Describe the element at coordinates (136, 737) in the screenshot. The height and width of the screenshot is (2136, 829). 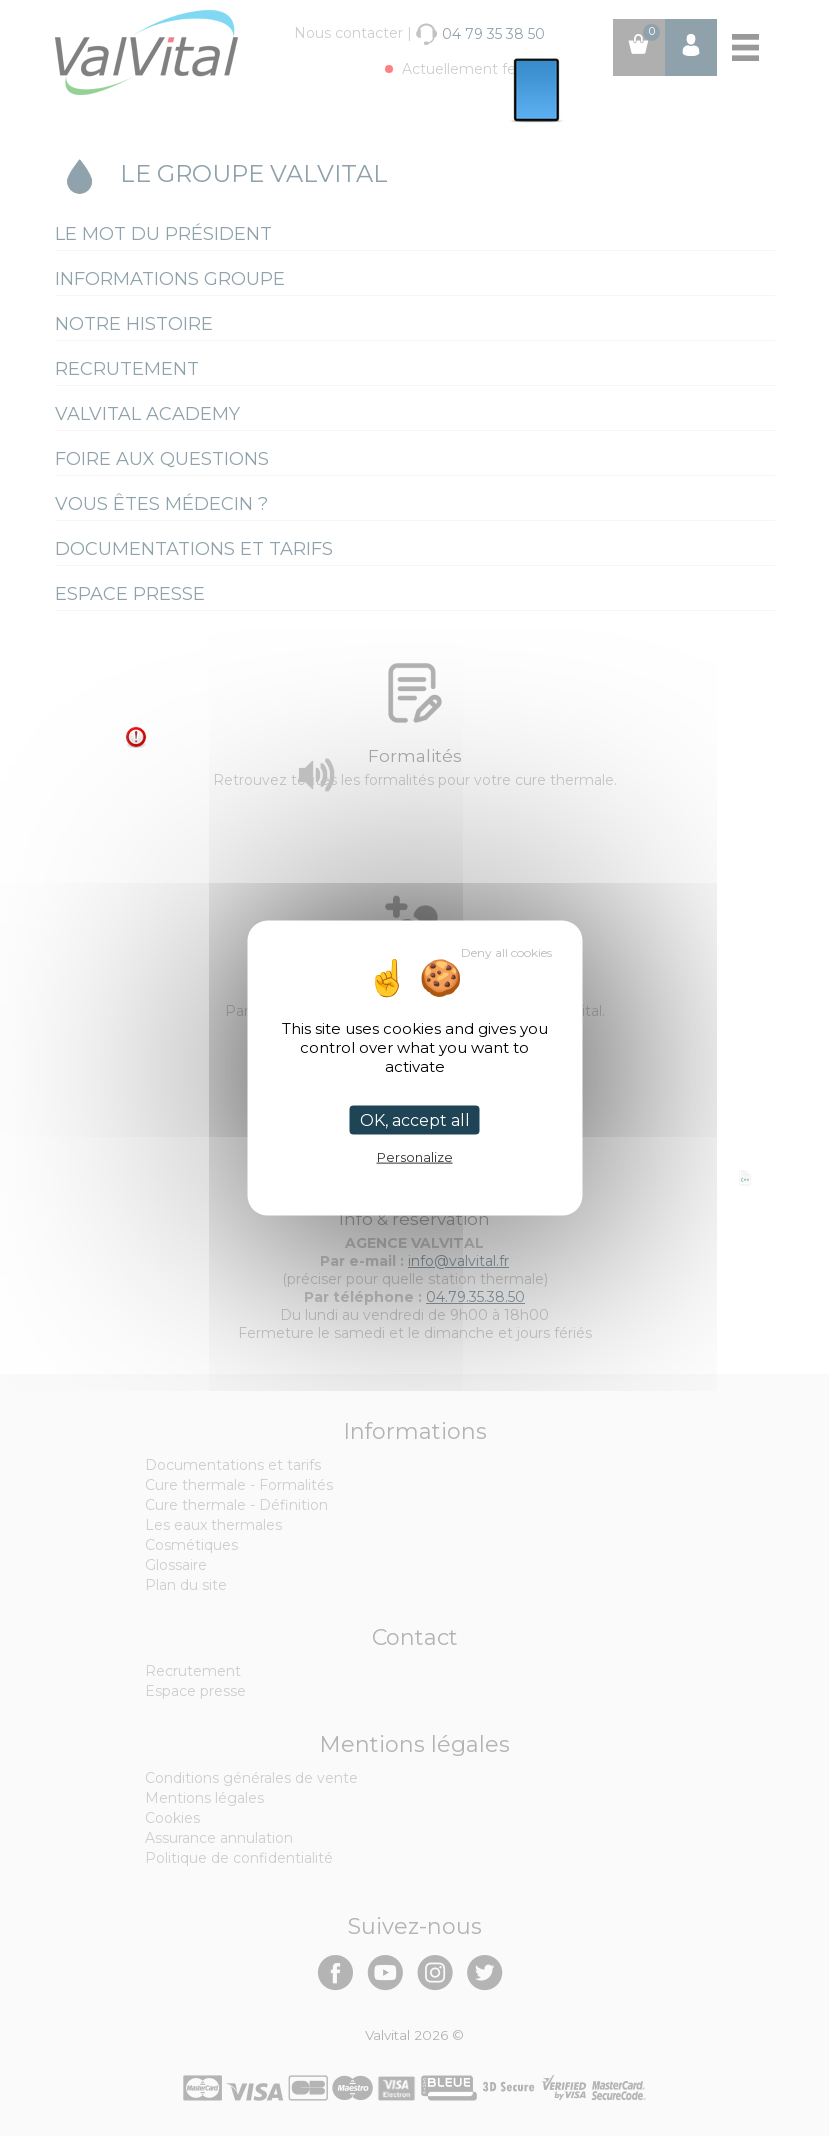
I see `indicates important or critical information` at that location.